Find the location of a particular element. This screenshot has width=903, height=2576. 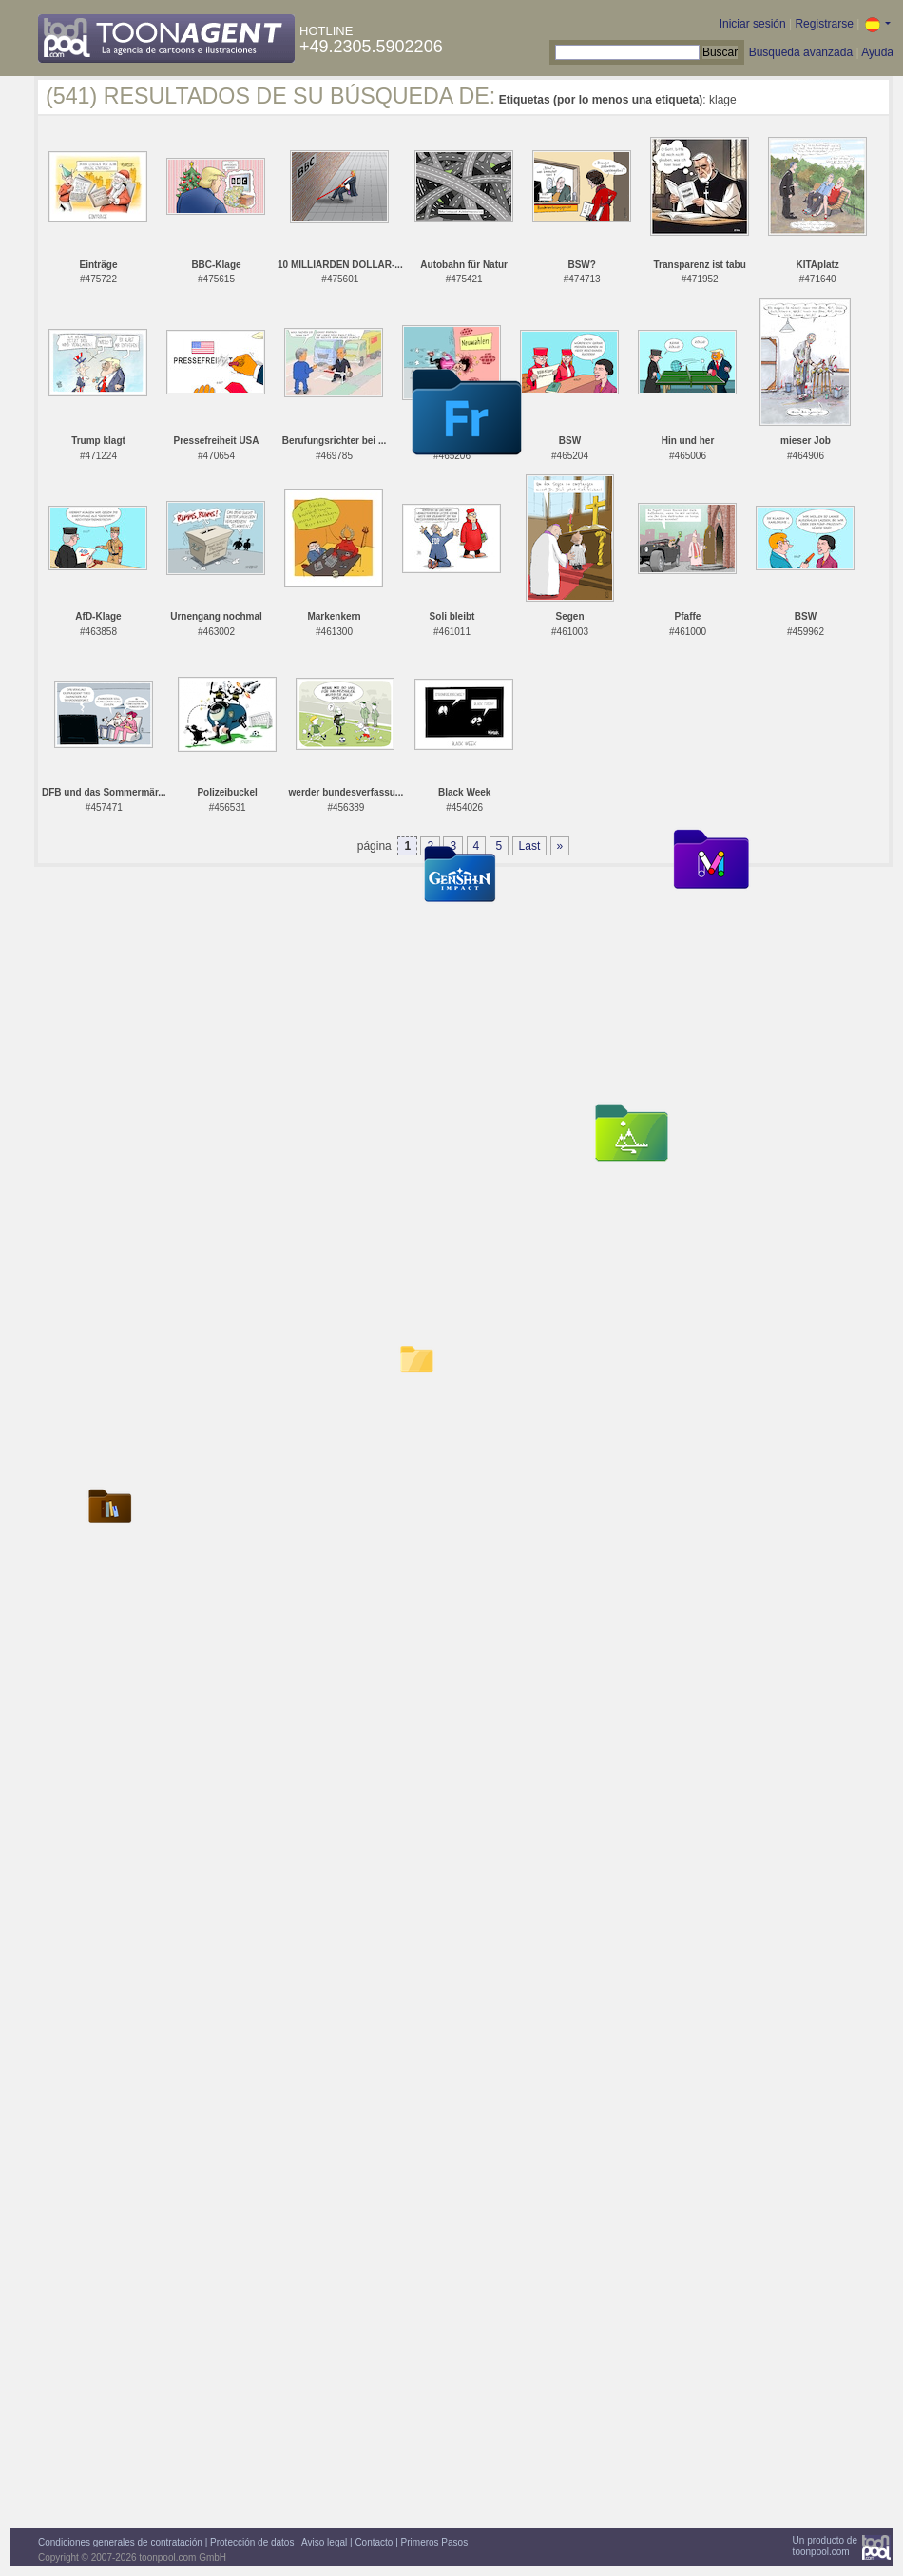

open genshin impact game files folder is located at coordinates (459, 875).